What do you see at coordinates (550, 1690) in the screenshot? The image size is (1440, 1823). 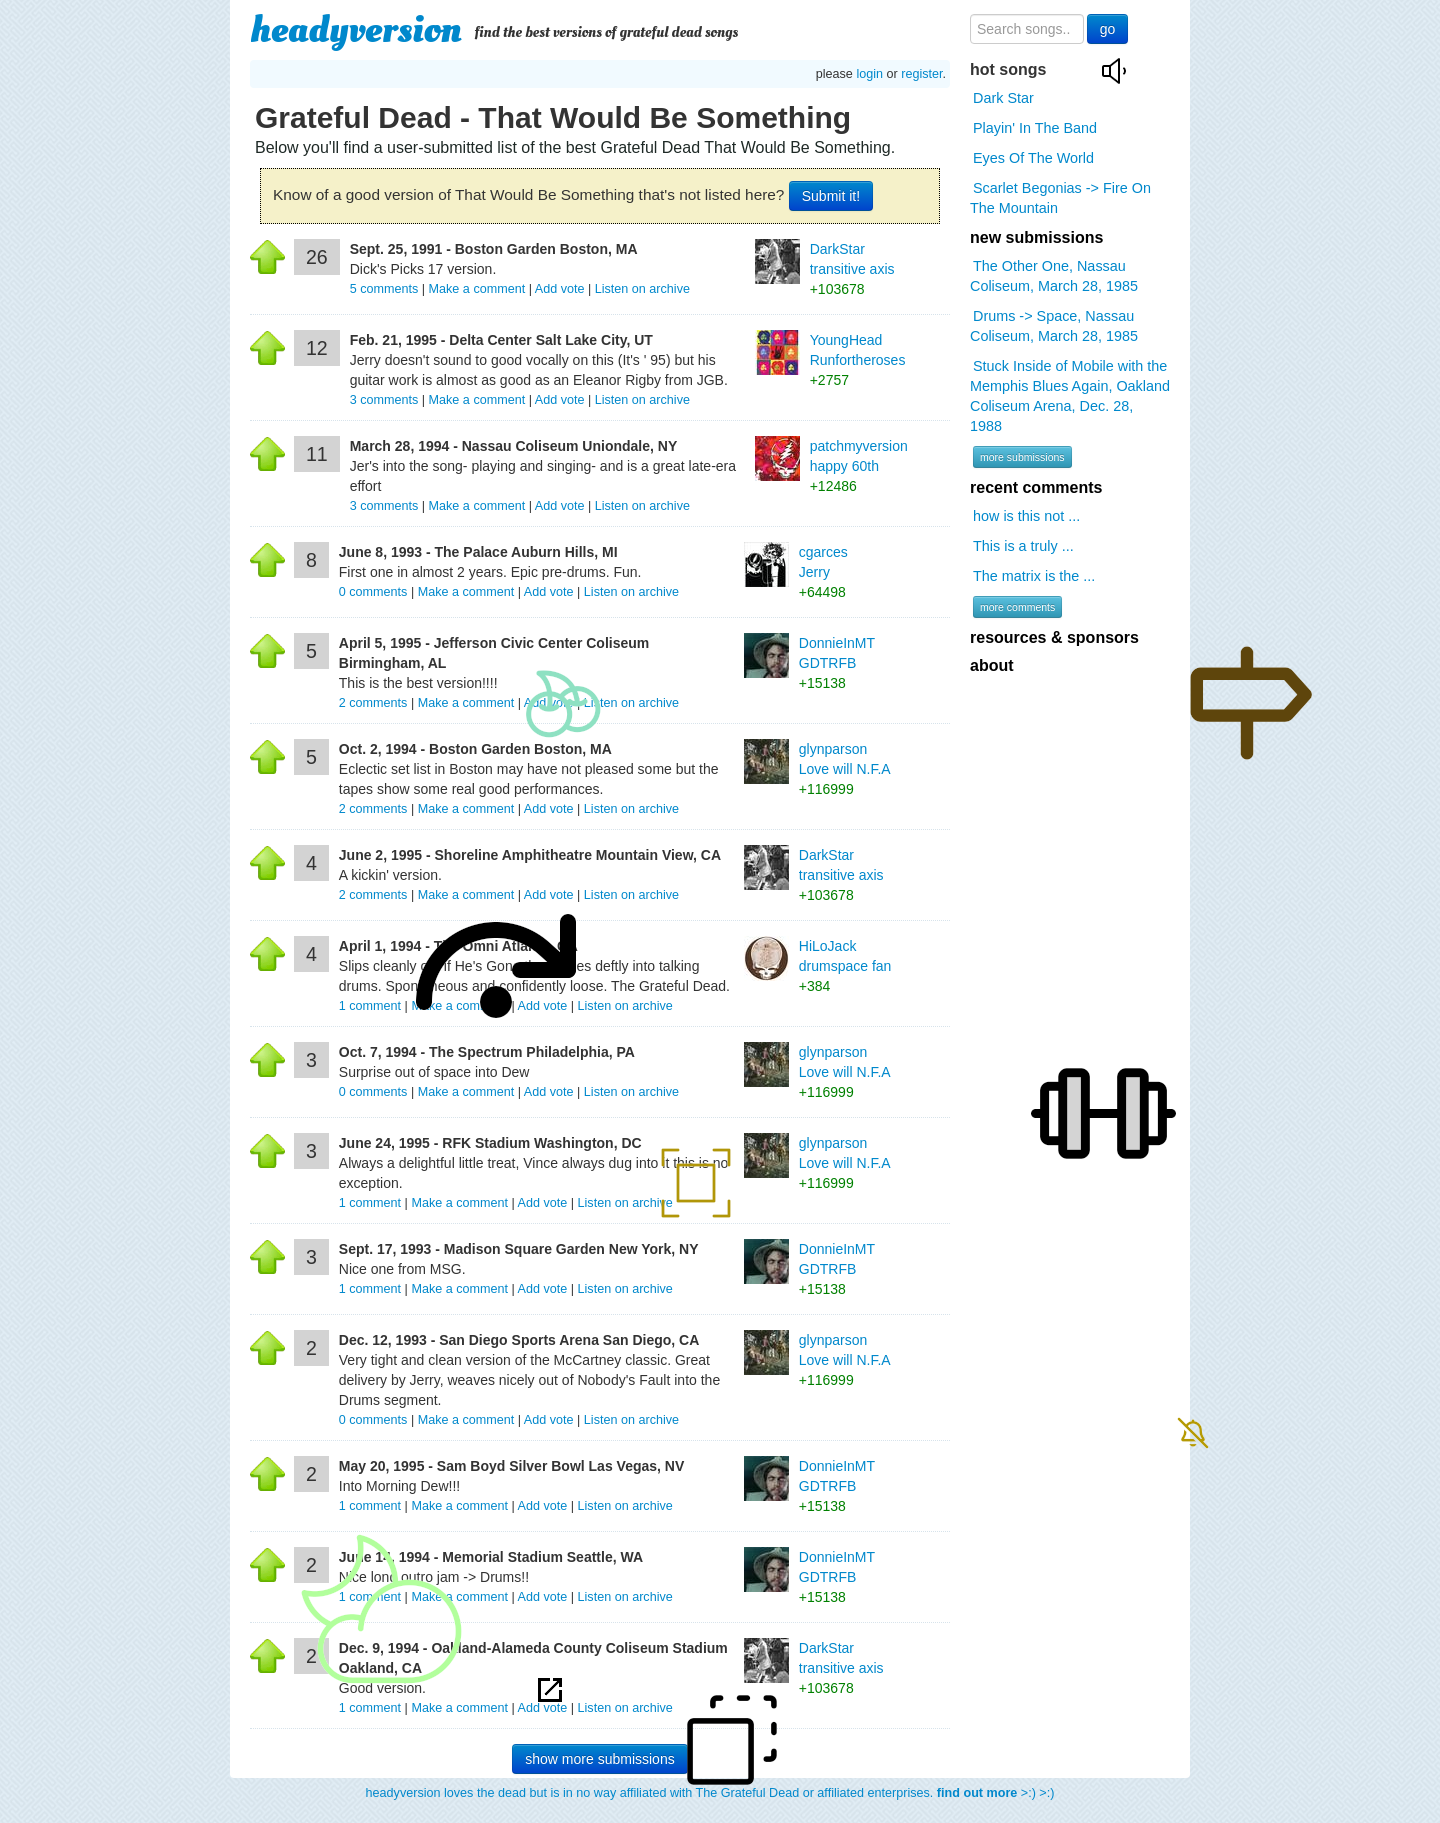 I see `open link in a new window or tab` at bounding box center [550, 1690].